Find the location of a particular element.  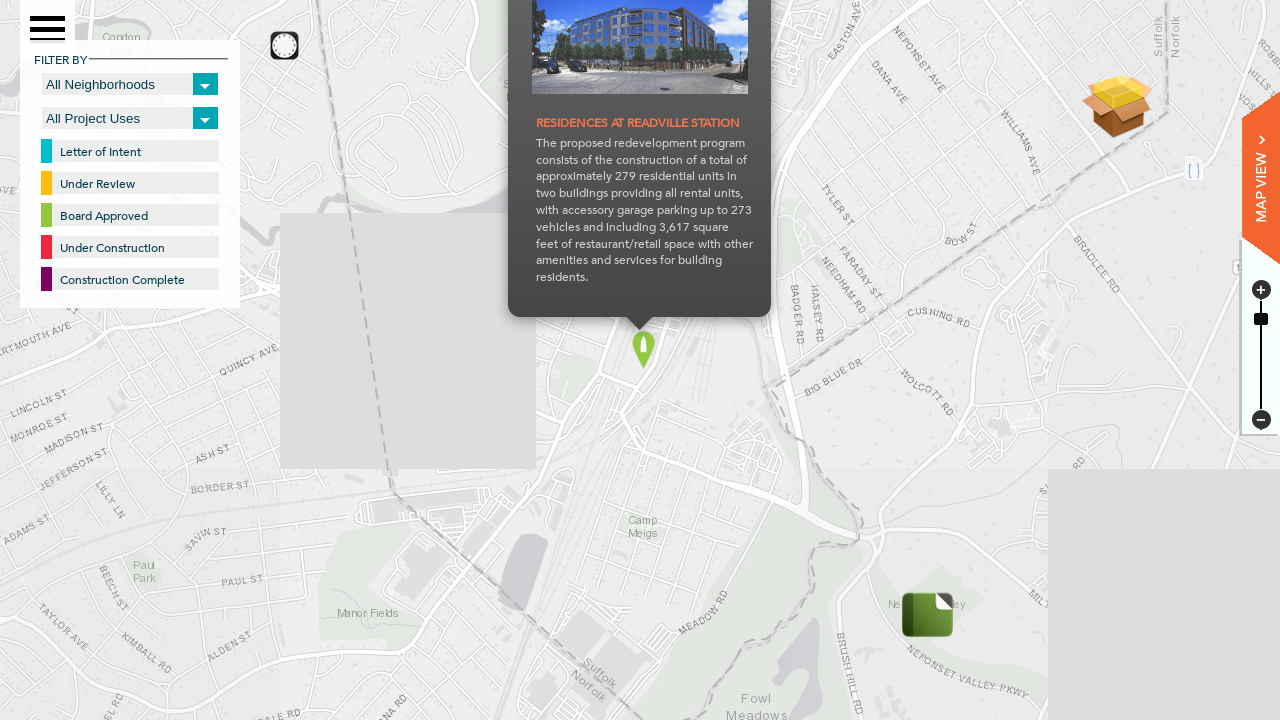

a CSS stylesheet file is located at coordinates (1194, 168).